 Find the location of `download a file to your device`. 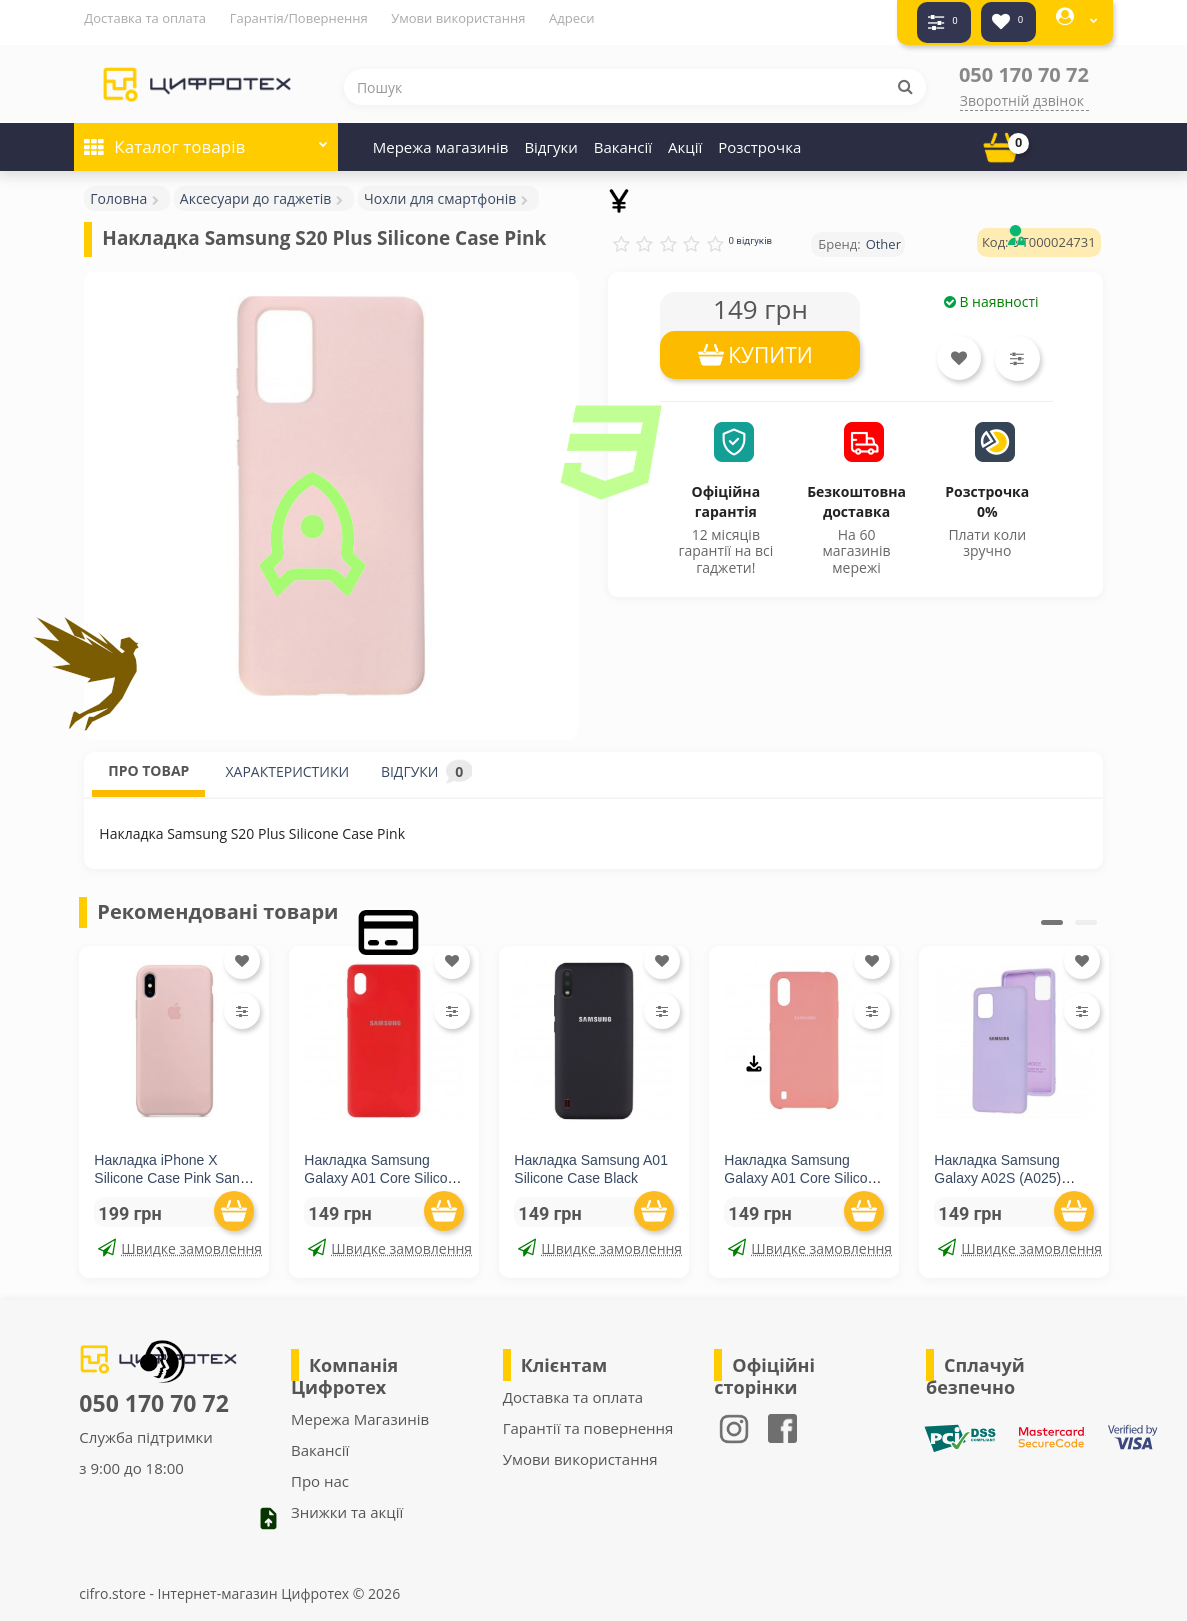

download a file to your device is located at coordinates (754, 1064).